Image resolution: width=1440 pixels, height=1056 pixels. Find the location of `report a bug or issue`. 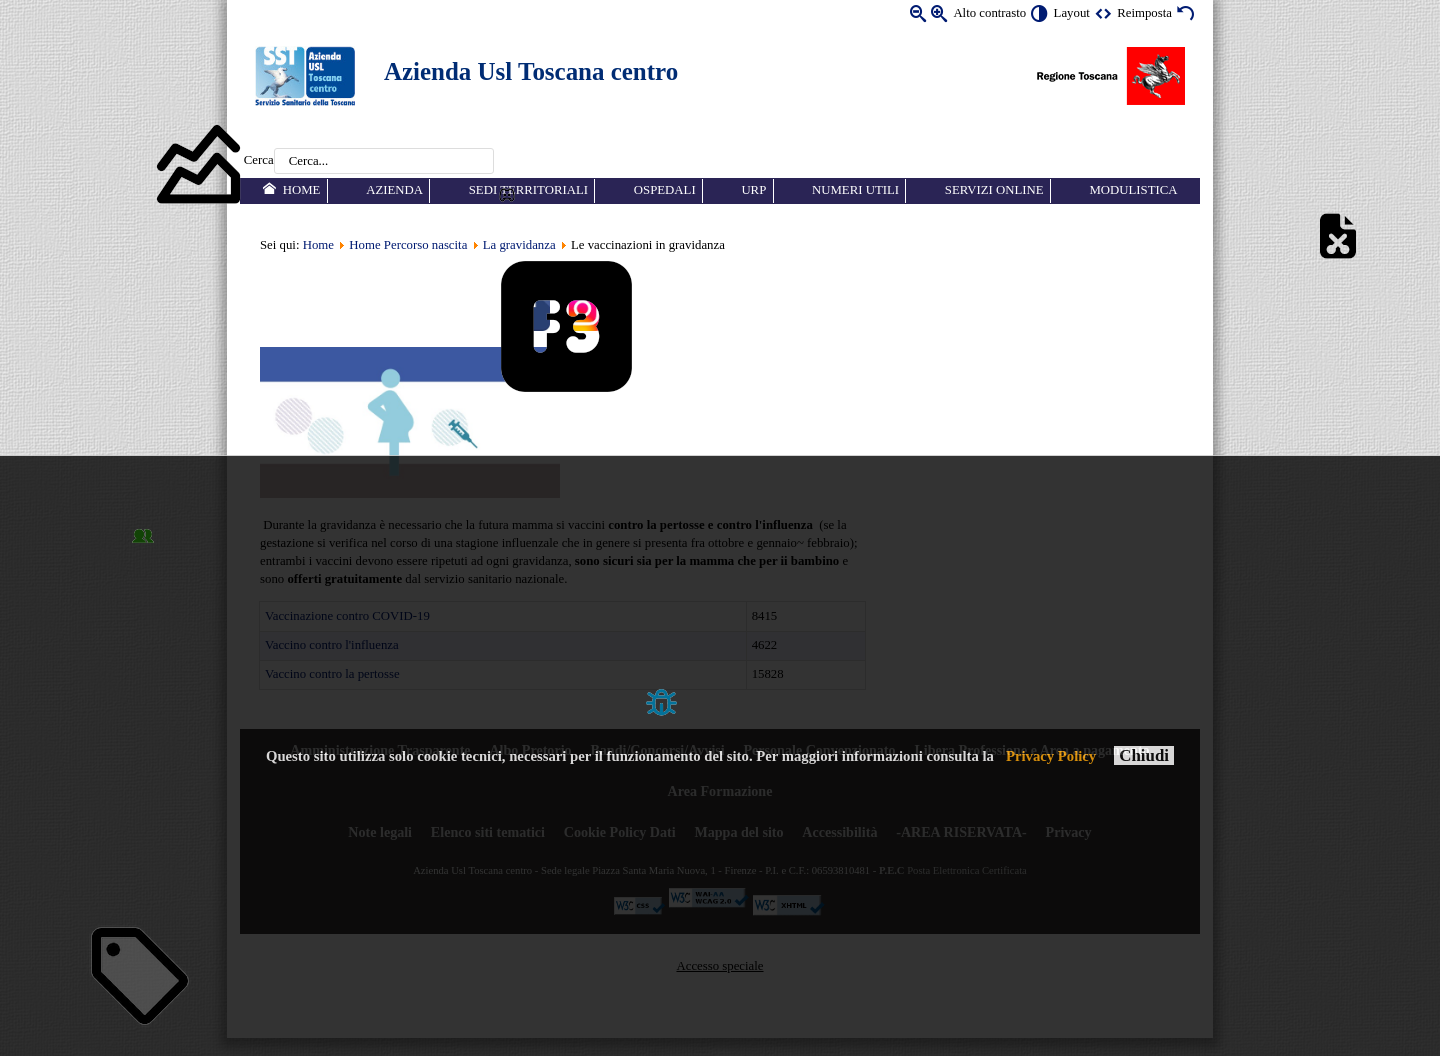

report a bug or issue is located at coordinates (661, 701).